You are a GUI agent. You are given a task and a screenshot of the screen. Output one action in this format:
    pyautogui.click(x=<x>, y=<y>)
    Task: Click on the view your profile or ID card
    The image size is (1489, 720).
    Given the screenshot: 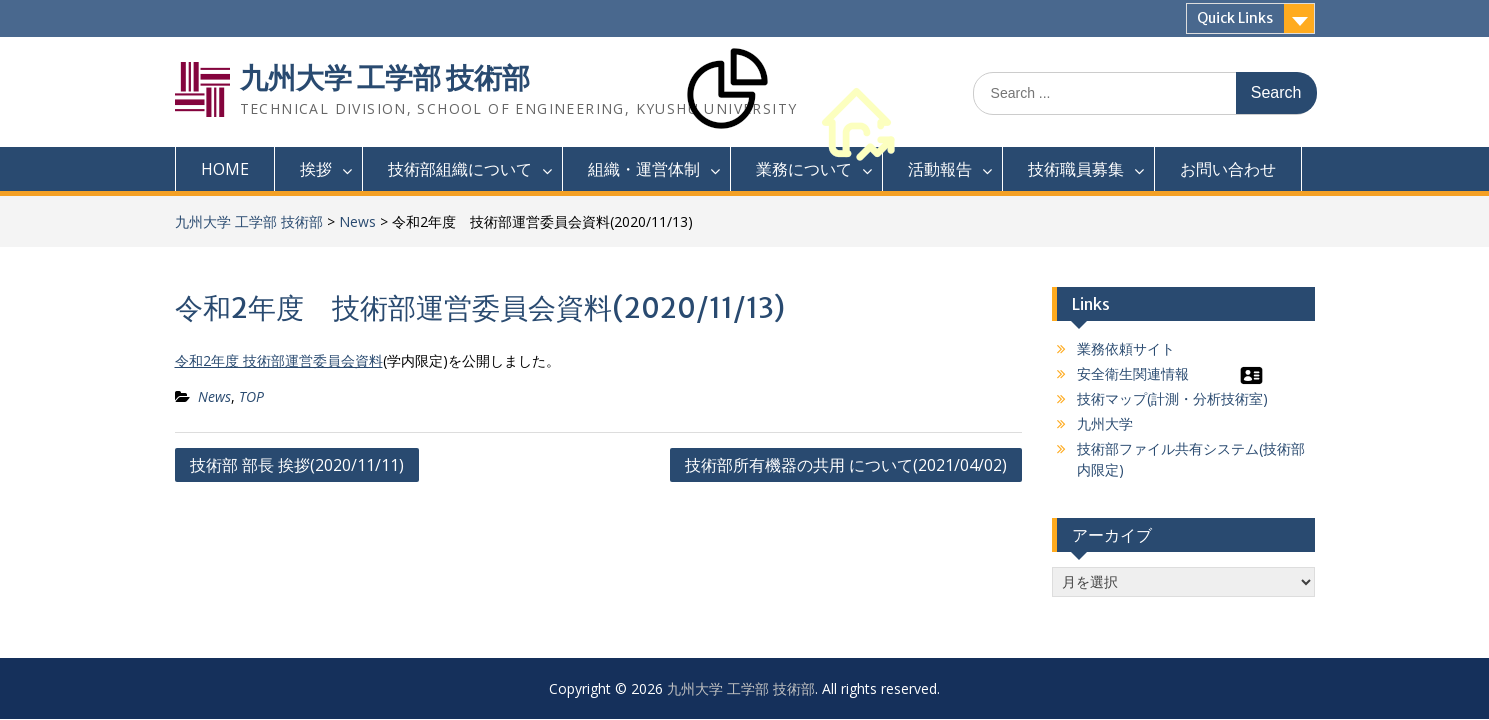 What is the action you would take?
    pyautogui.click(x=1251, y=375)
    